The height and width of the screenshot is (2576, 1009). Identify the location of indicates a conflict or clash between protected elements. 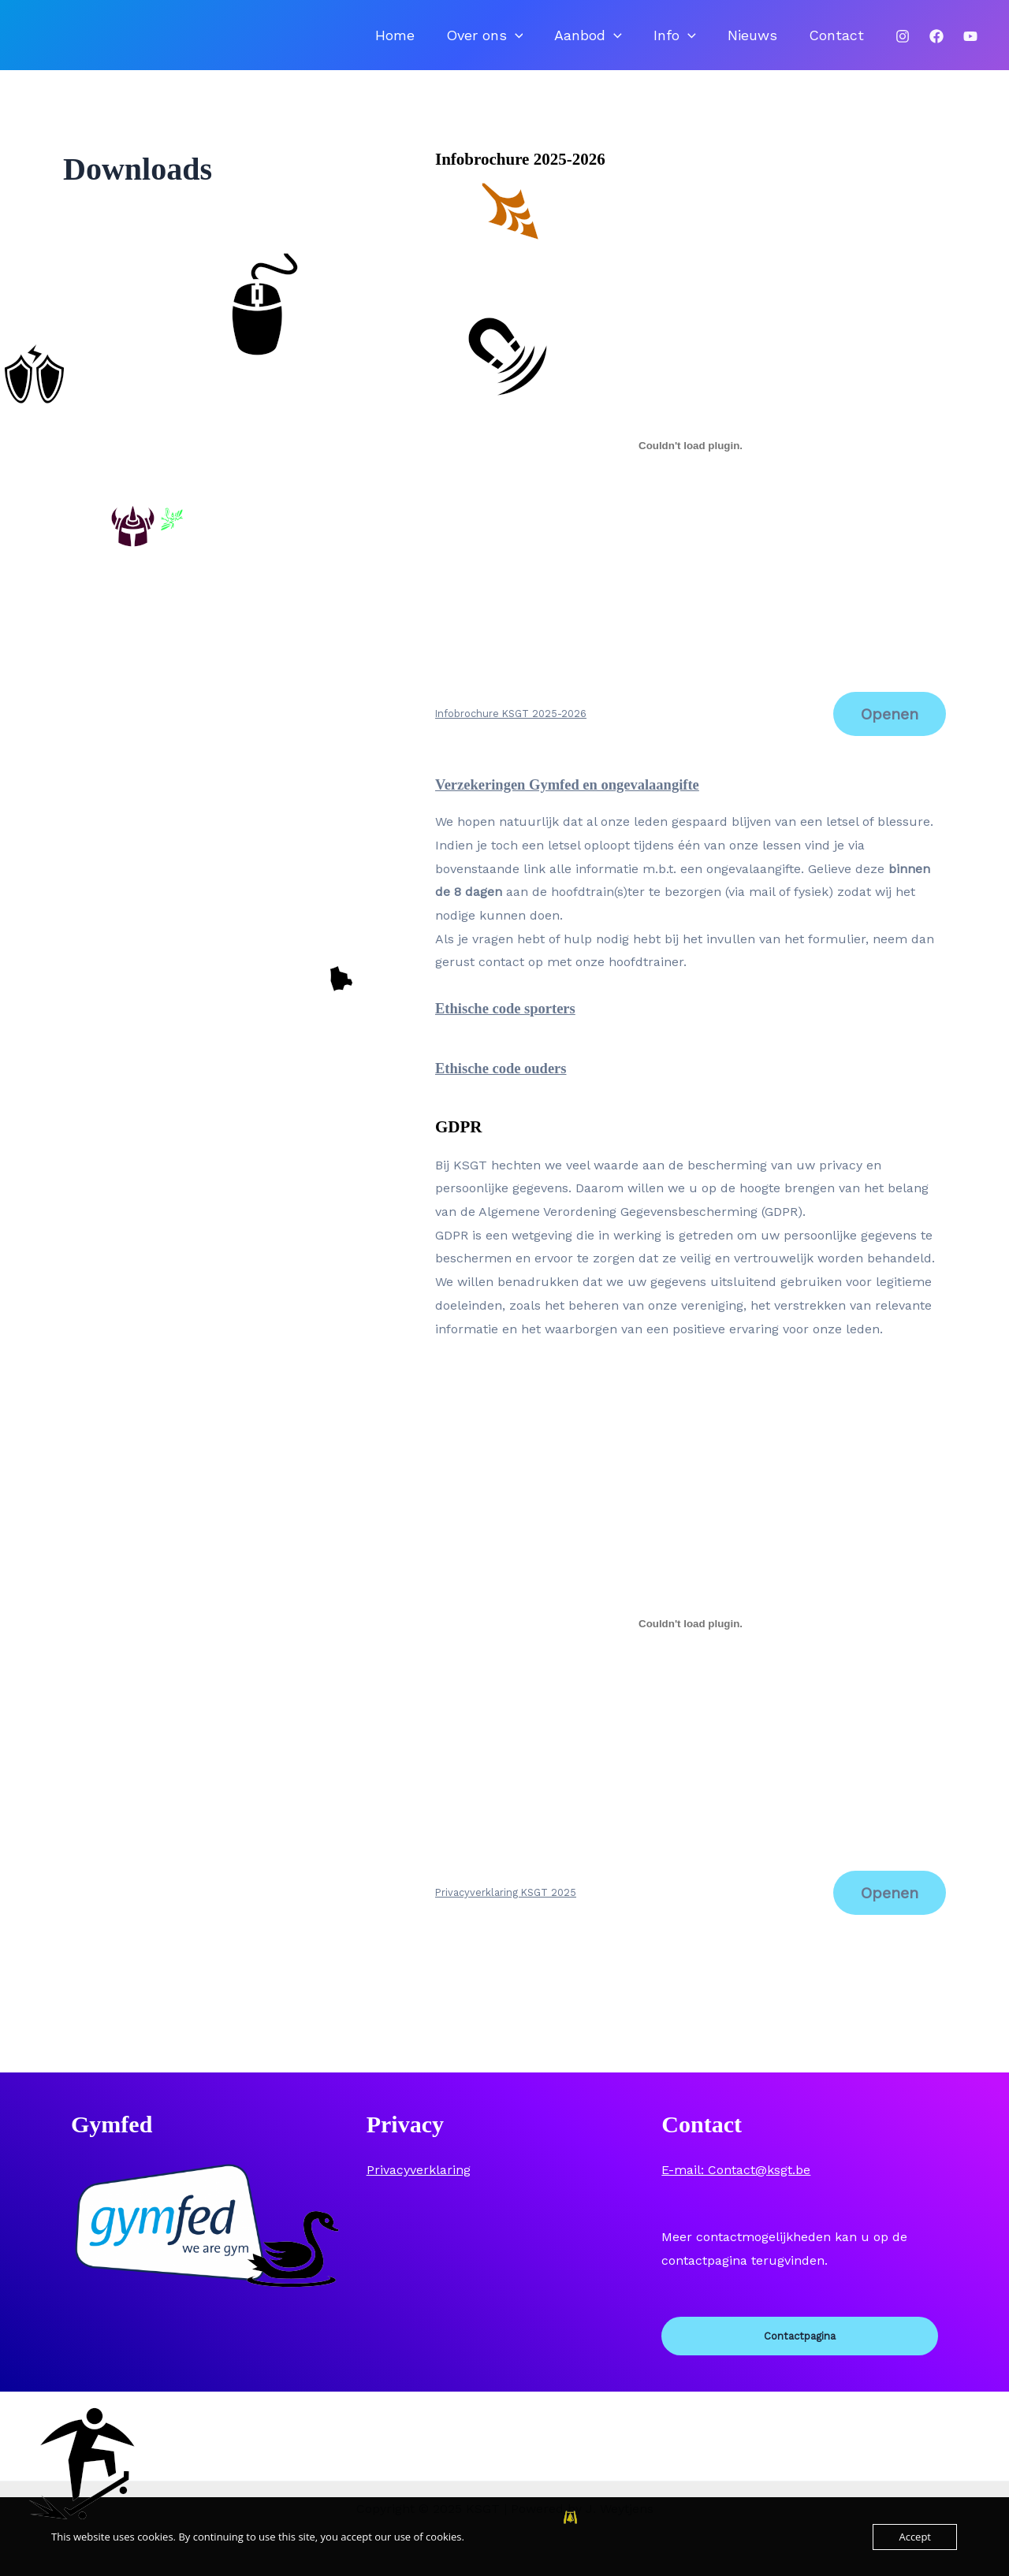
(34, 374).